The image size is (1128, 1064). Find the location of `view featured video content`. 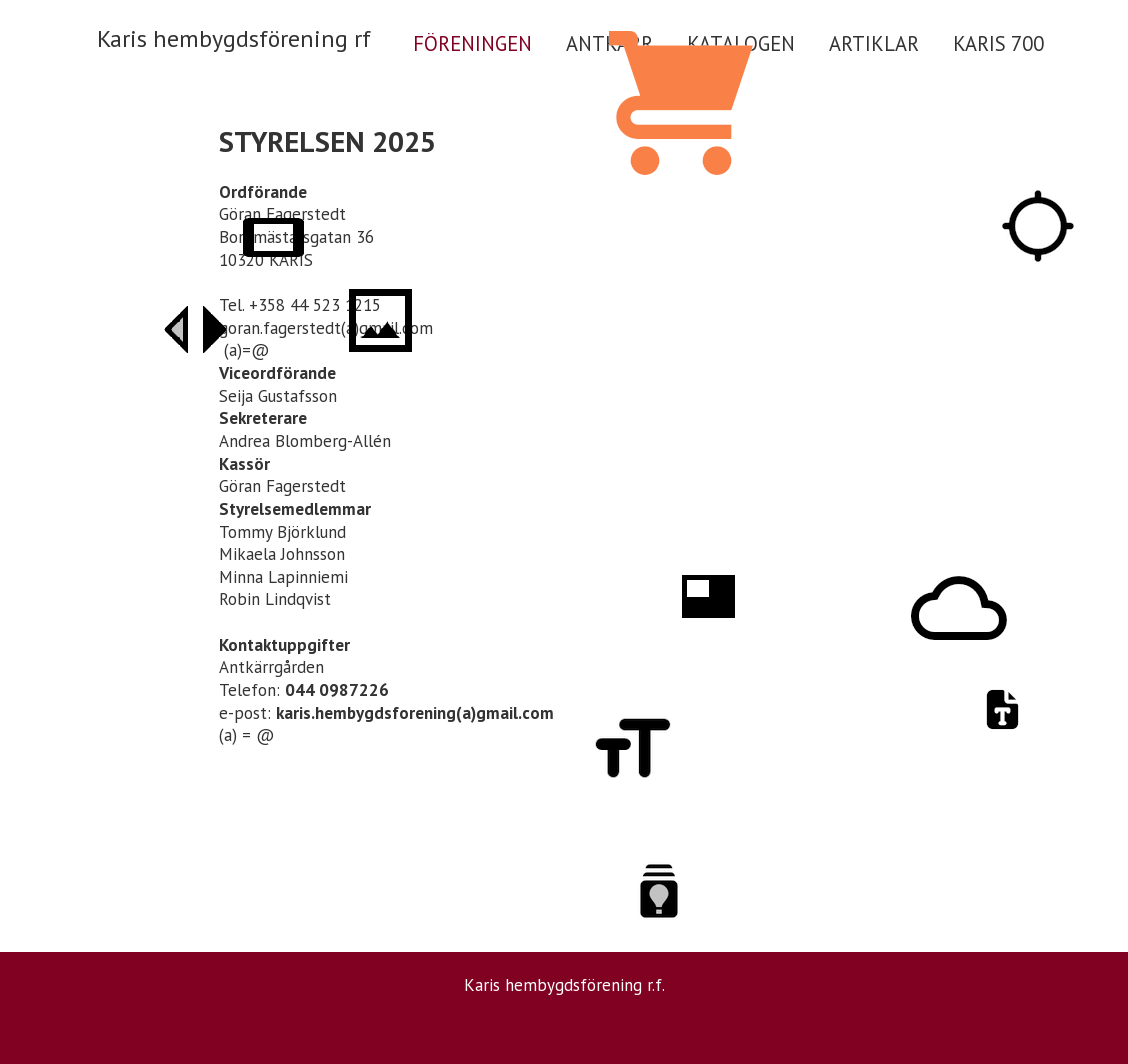

view featured video content is located at coordinates (708, 596).